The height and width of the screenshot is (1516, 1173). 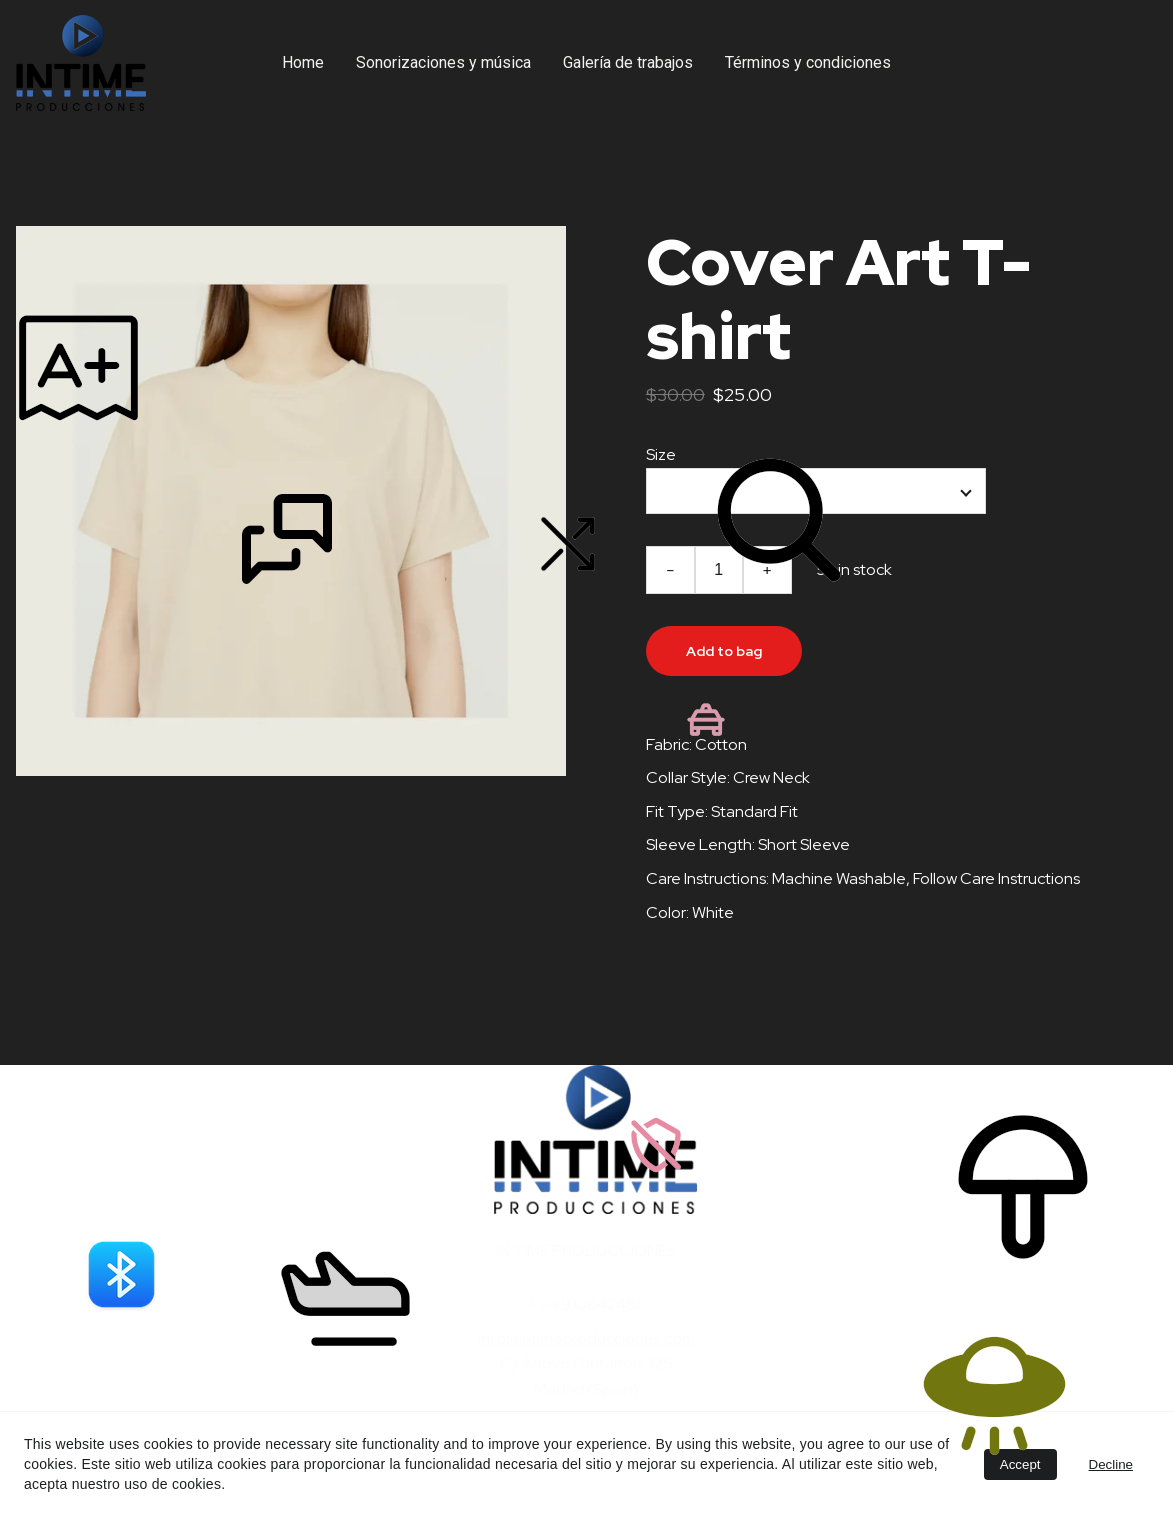 I want to click on search for content or items, so click(x=779, y=520).